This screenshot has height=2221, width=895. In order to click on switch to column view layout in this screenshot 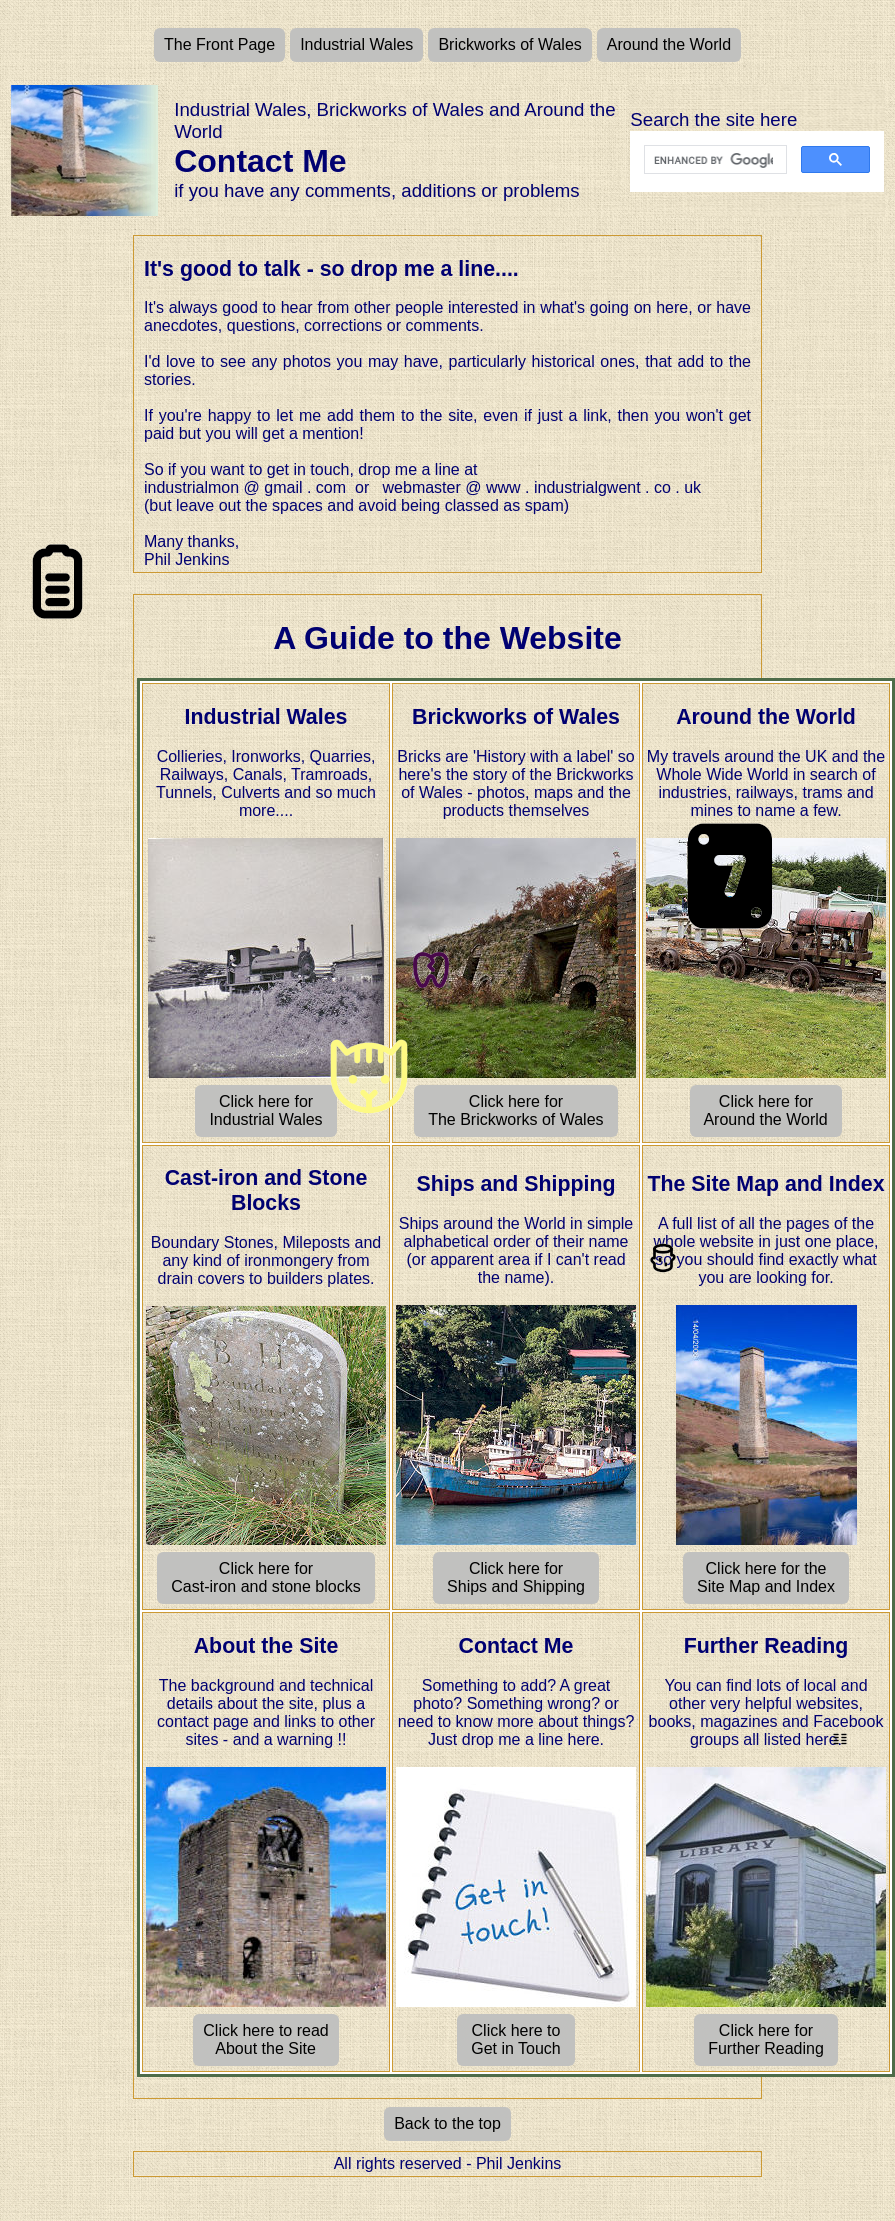, I will do `click(840, 1739)`.